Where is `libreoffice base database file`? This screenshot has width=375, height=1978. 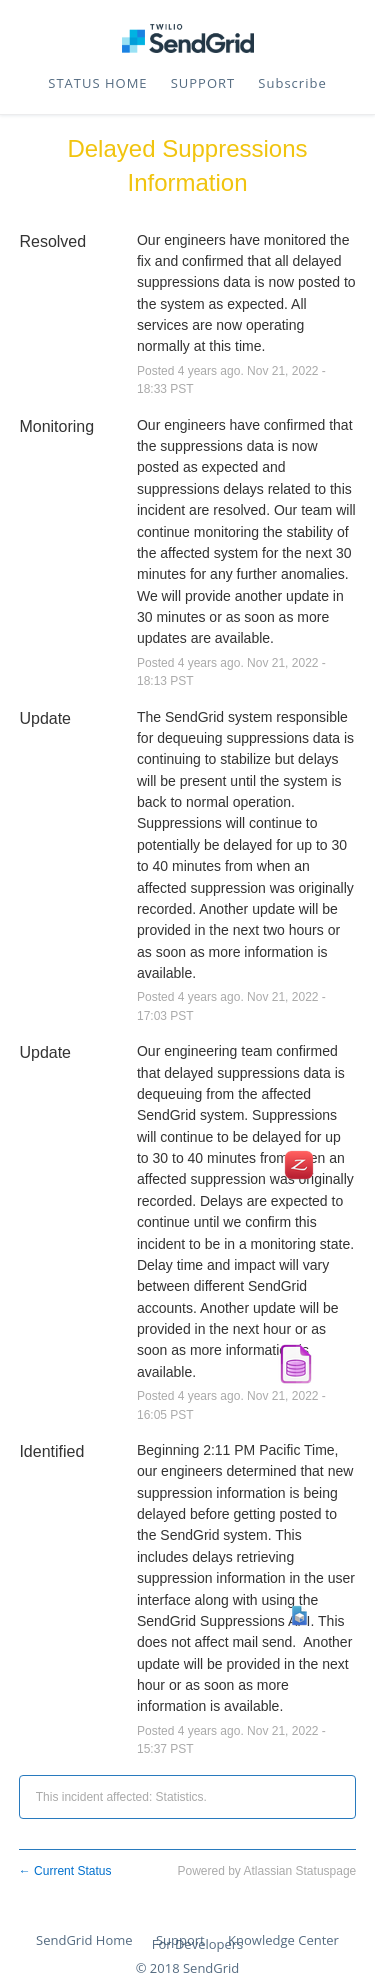
libreoffice base database file is located at coordinates (296, 1364).